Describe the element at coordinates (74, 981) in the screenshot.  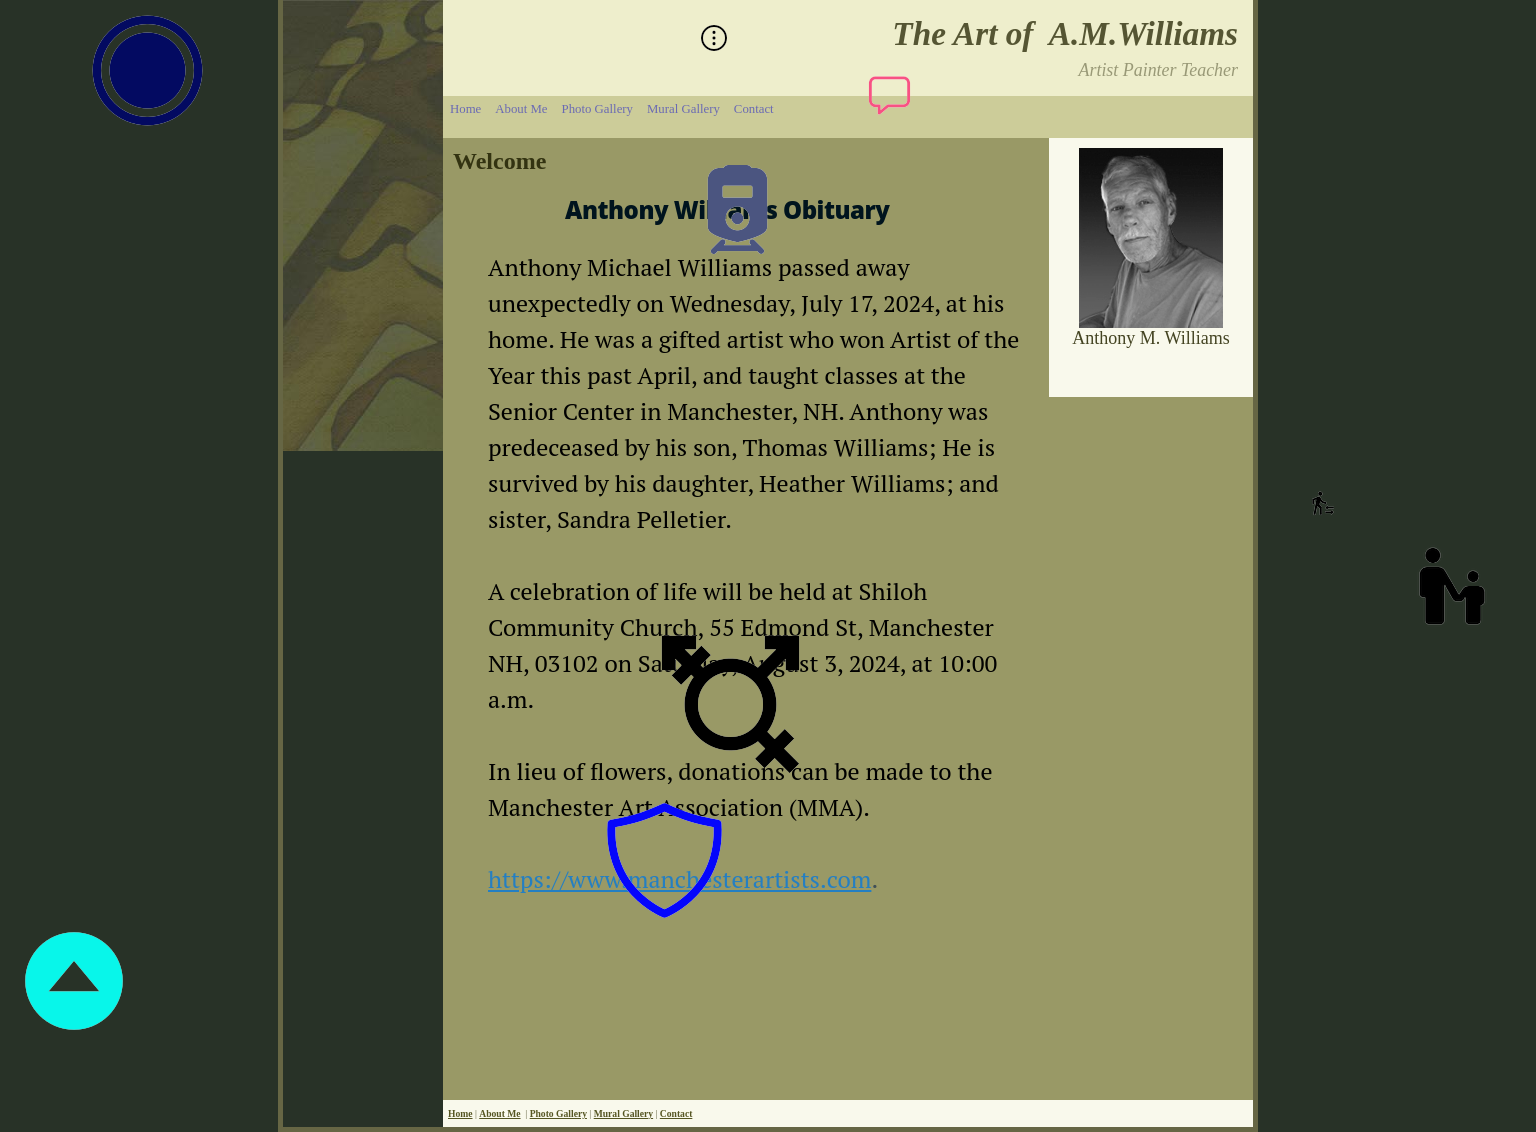
I see `collapse an expanded section` at that location.